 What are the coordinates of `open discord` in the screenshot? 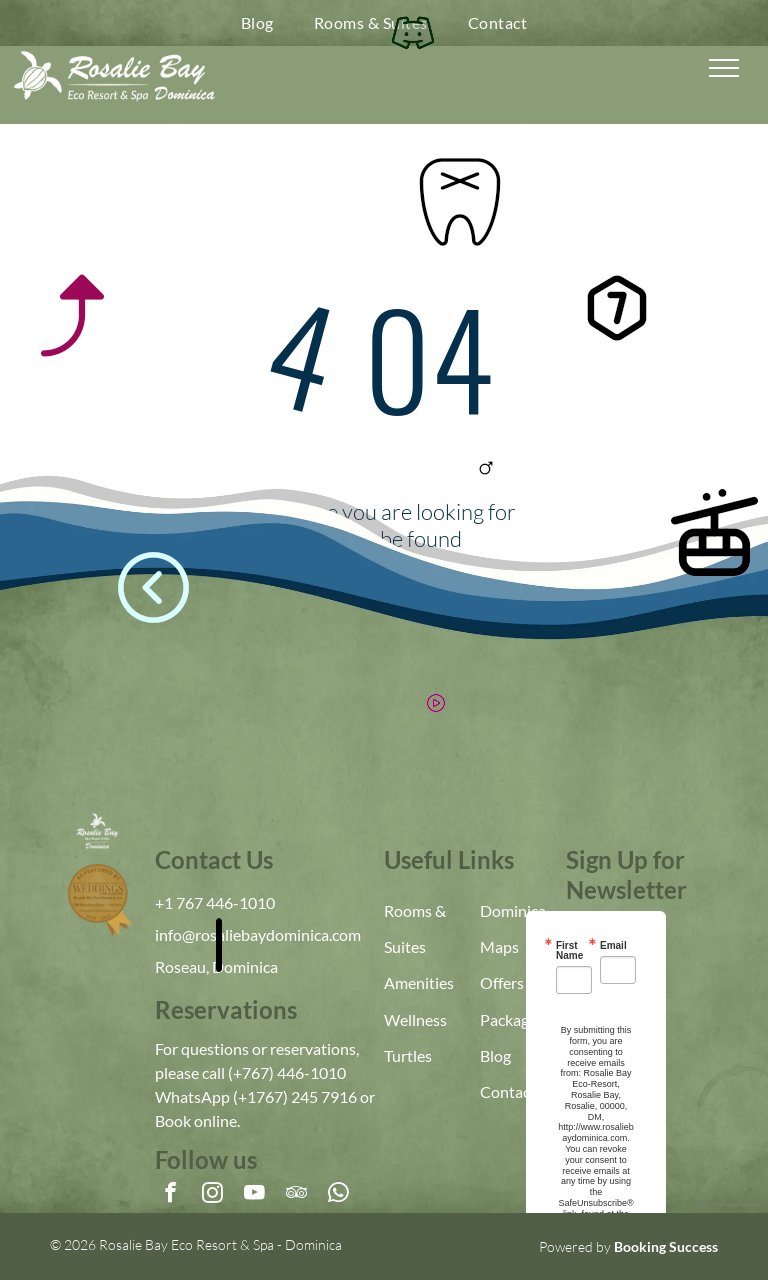 It's located at (413, 32).